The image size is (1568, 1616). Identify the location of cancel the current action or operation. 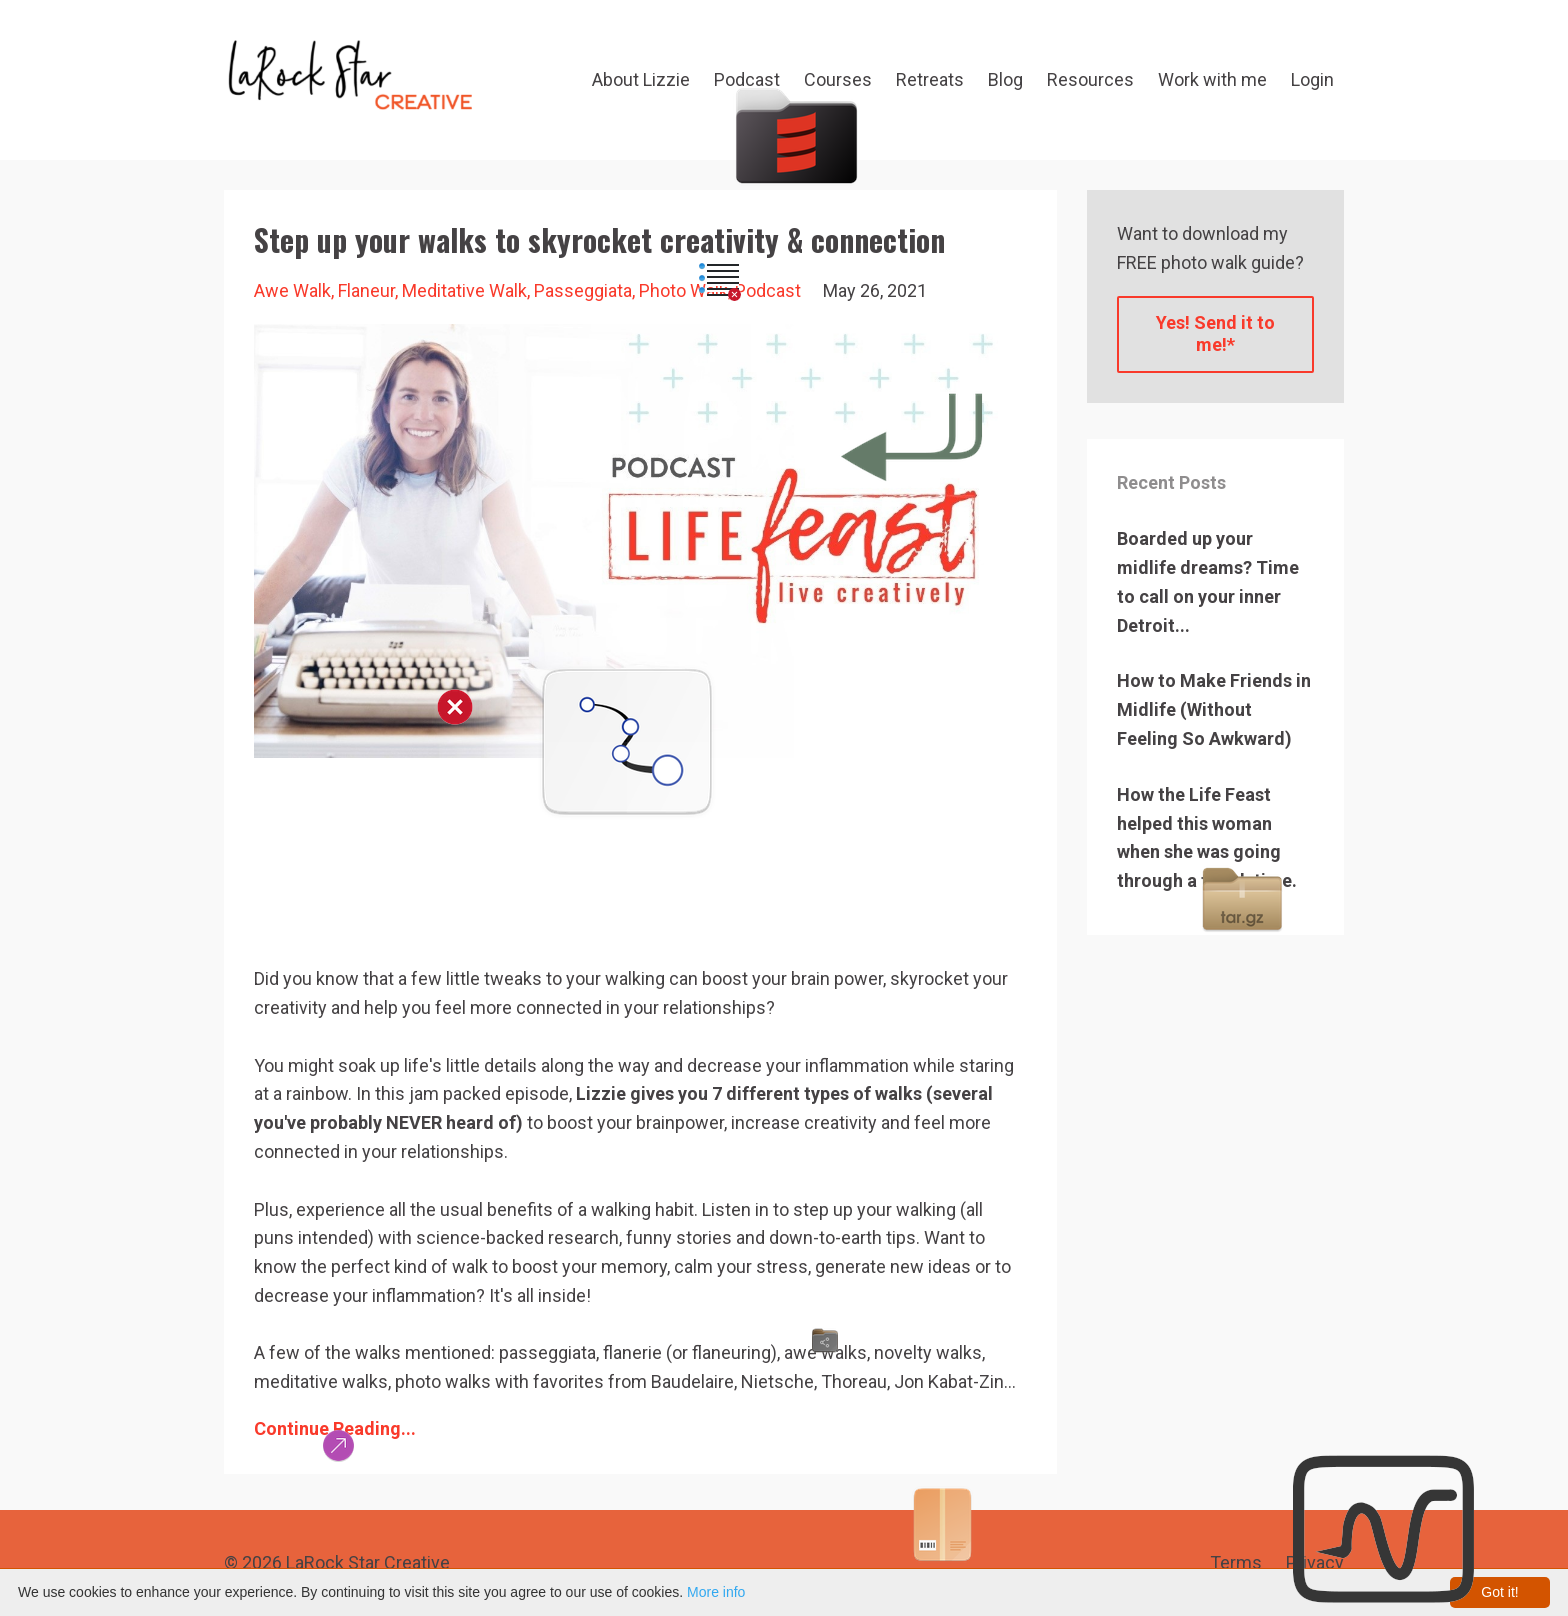
(455, 707).